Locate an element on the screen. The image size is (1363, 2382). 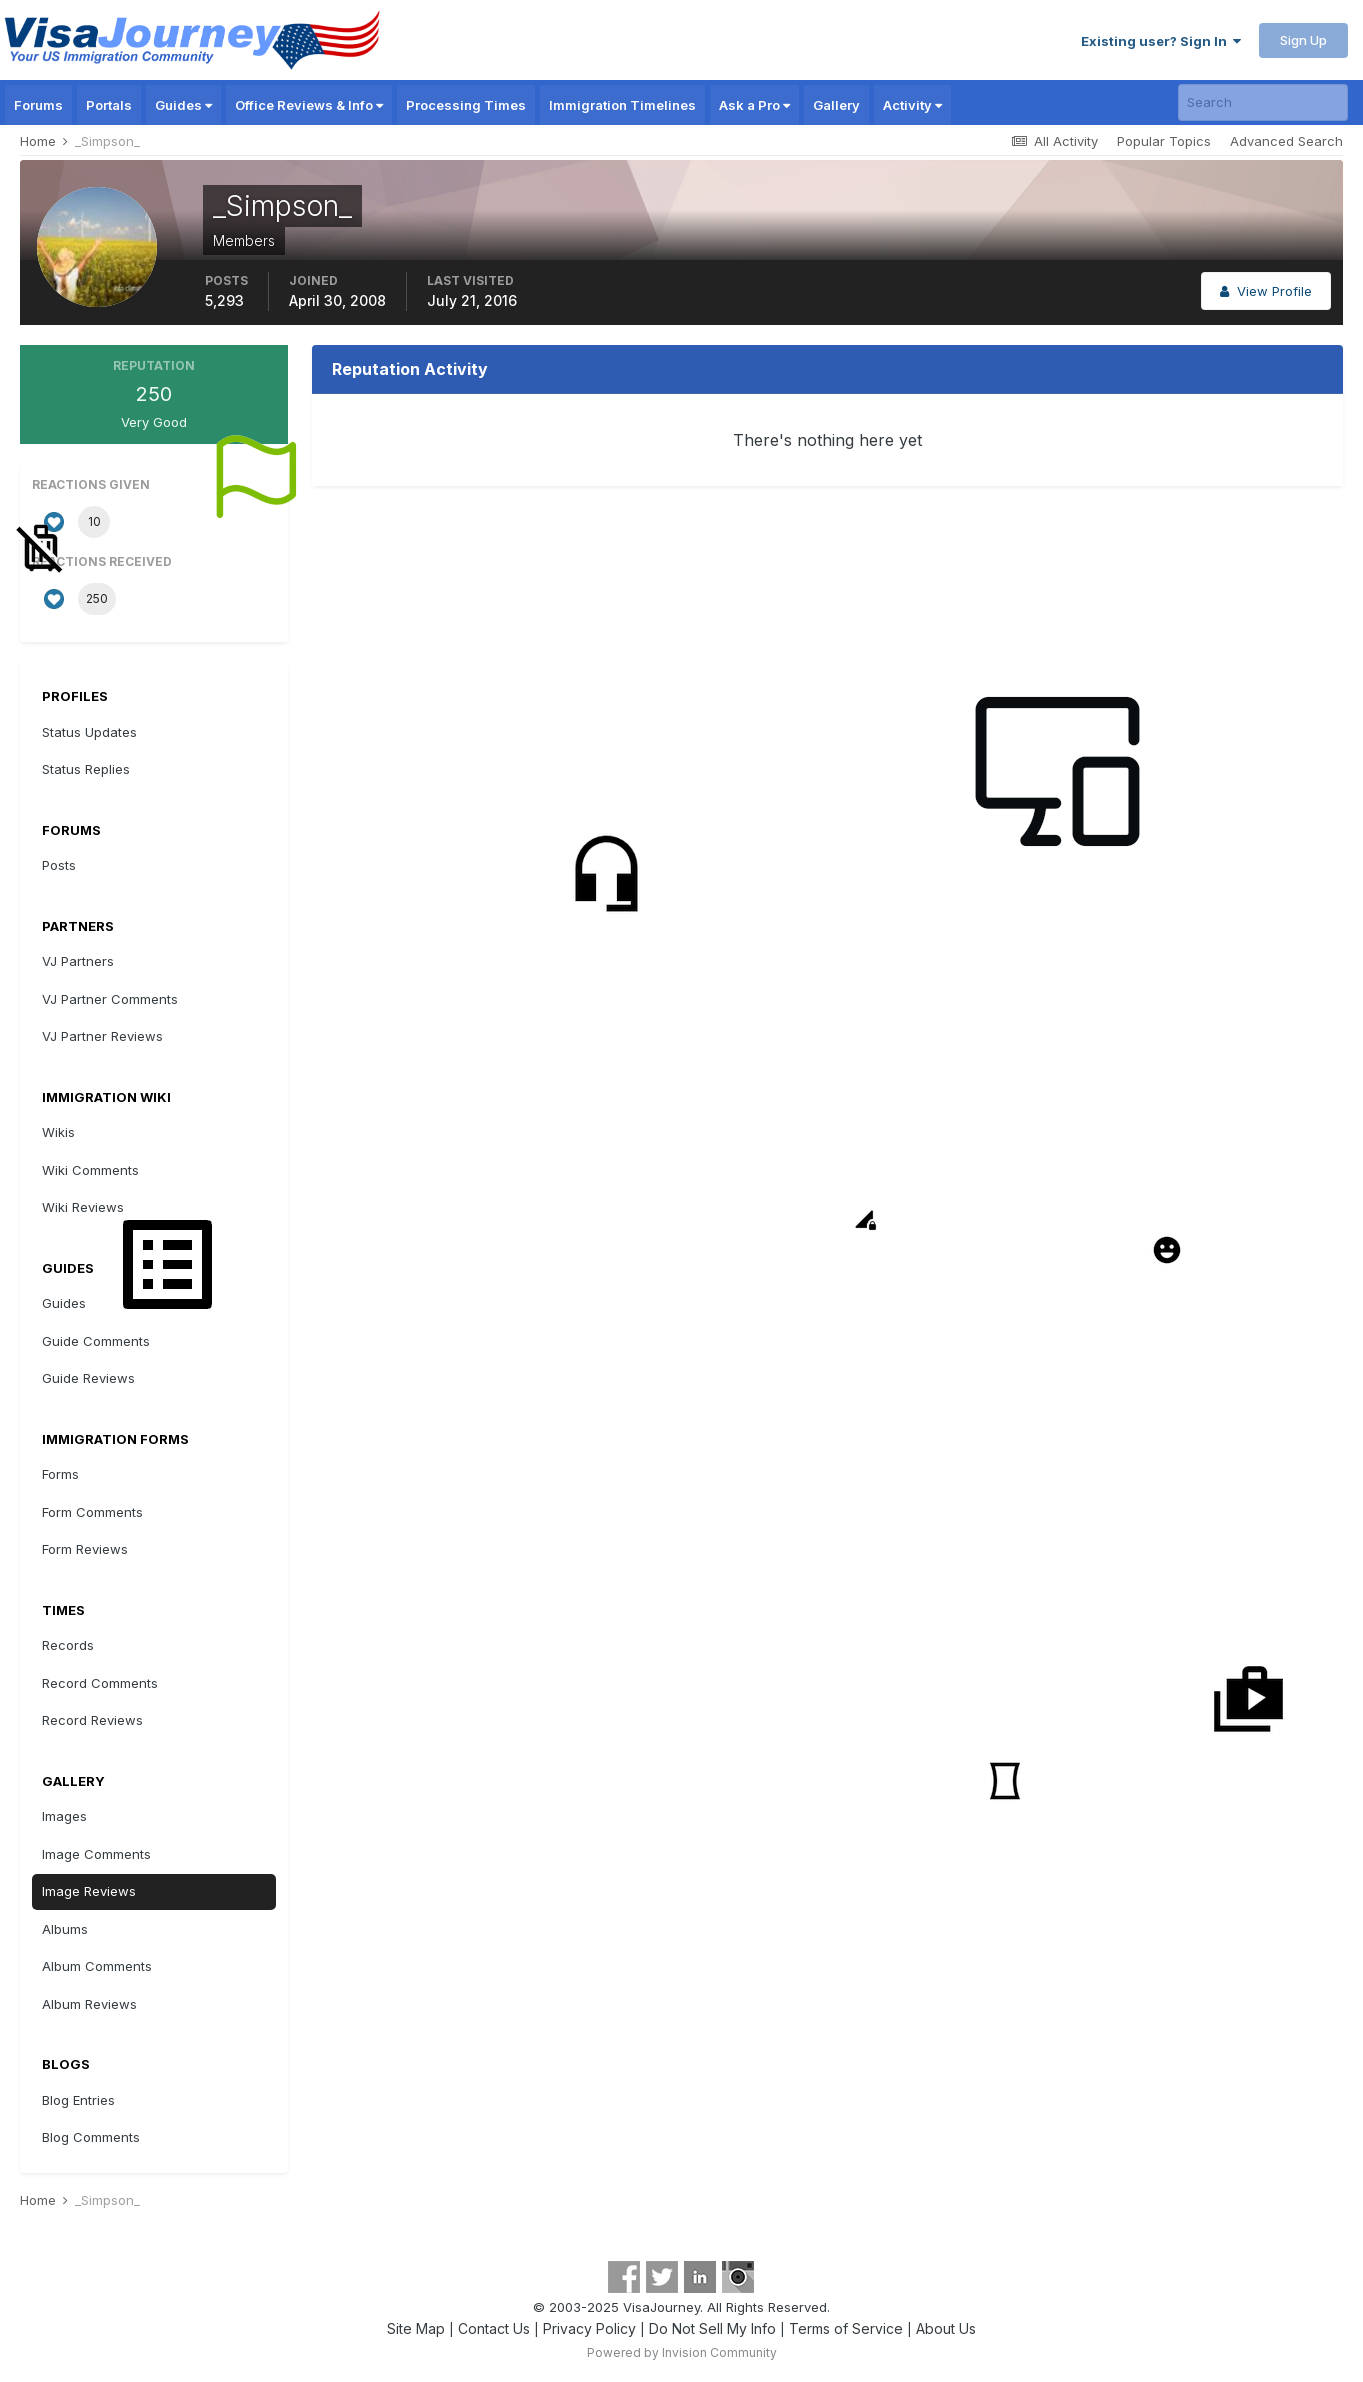
view list details or summary is located at coordinates (167, 1264).